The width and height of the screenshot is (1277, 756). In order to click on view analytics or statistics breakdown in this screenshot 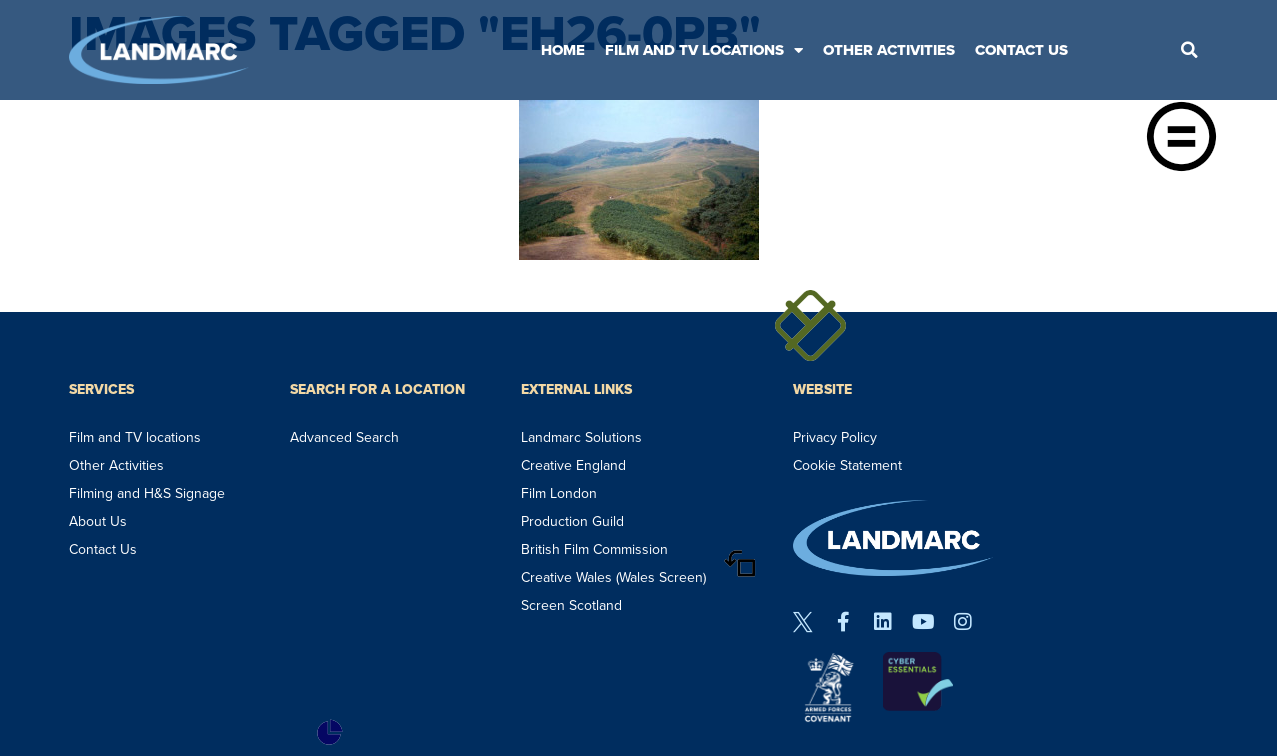, I will do `click(329, 733)`.